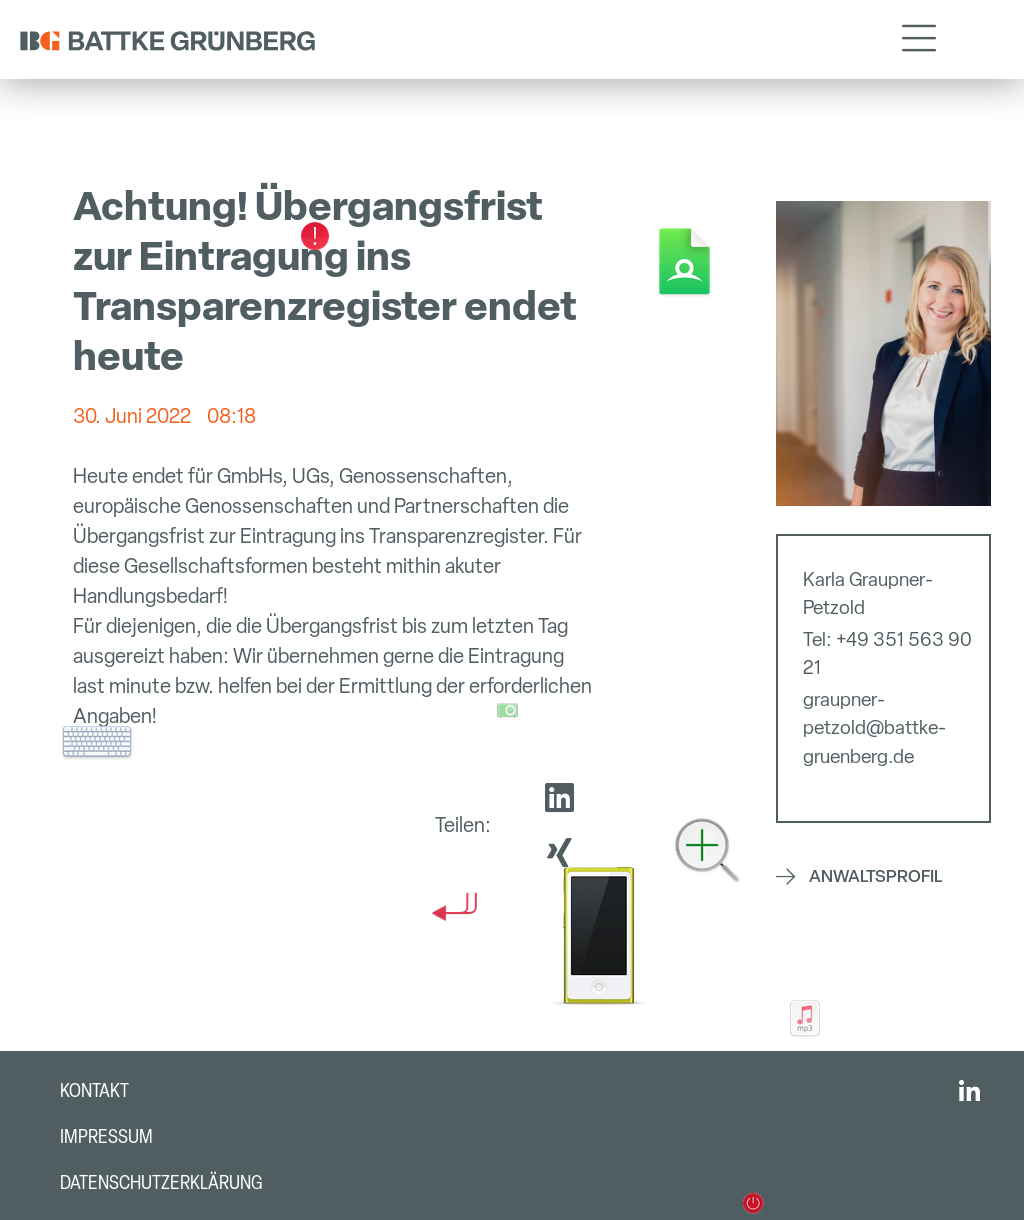 Image resolution: width=1024 pixels, height=1220 pixels. What do you see at coordinates (97, 742) in the screenshot?
I see `indicates keyboard connected via bluetooth` at bounding box center [97, 742].